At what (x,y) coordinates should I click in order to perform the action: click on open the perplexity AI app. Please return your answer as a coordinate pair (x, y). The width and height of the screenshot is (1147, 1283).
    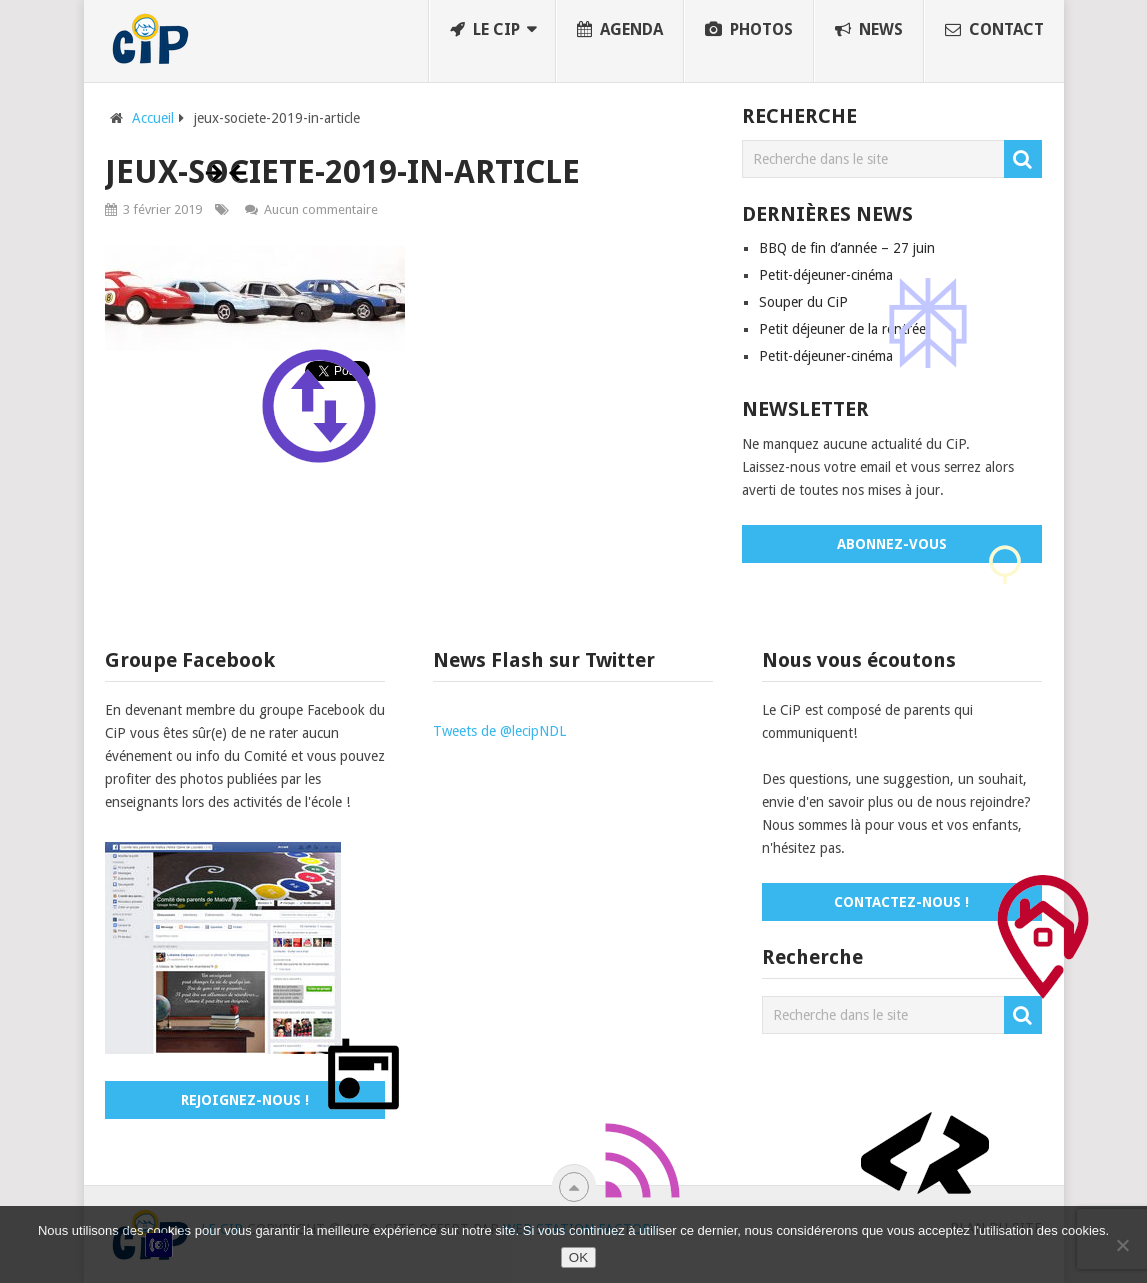
    Looking at the image, I should click on (928, 323).